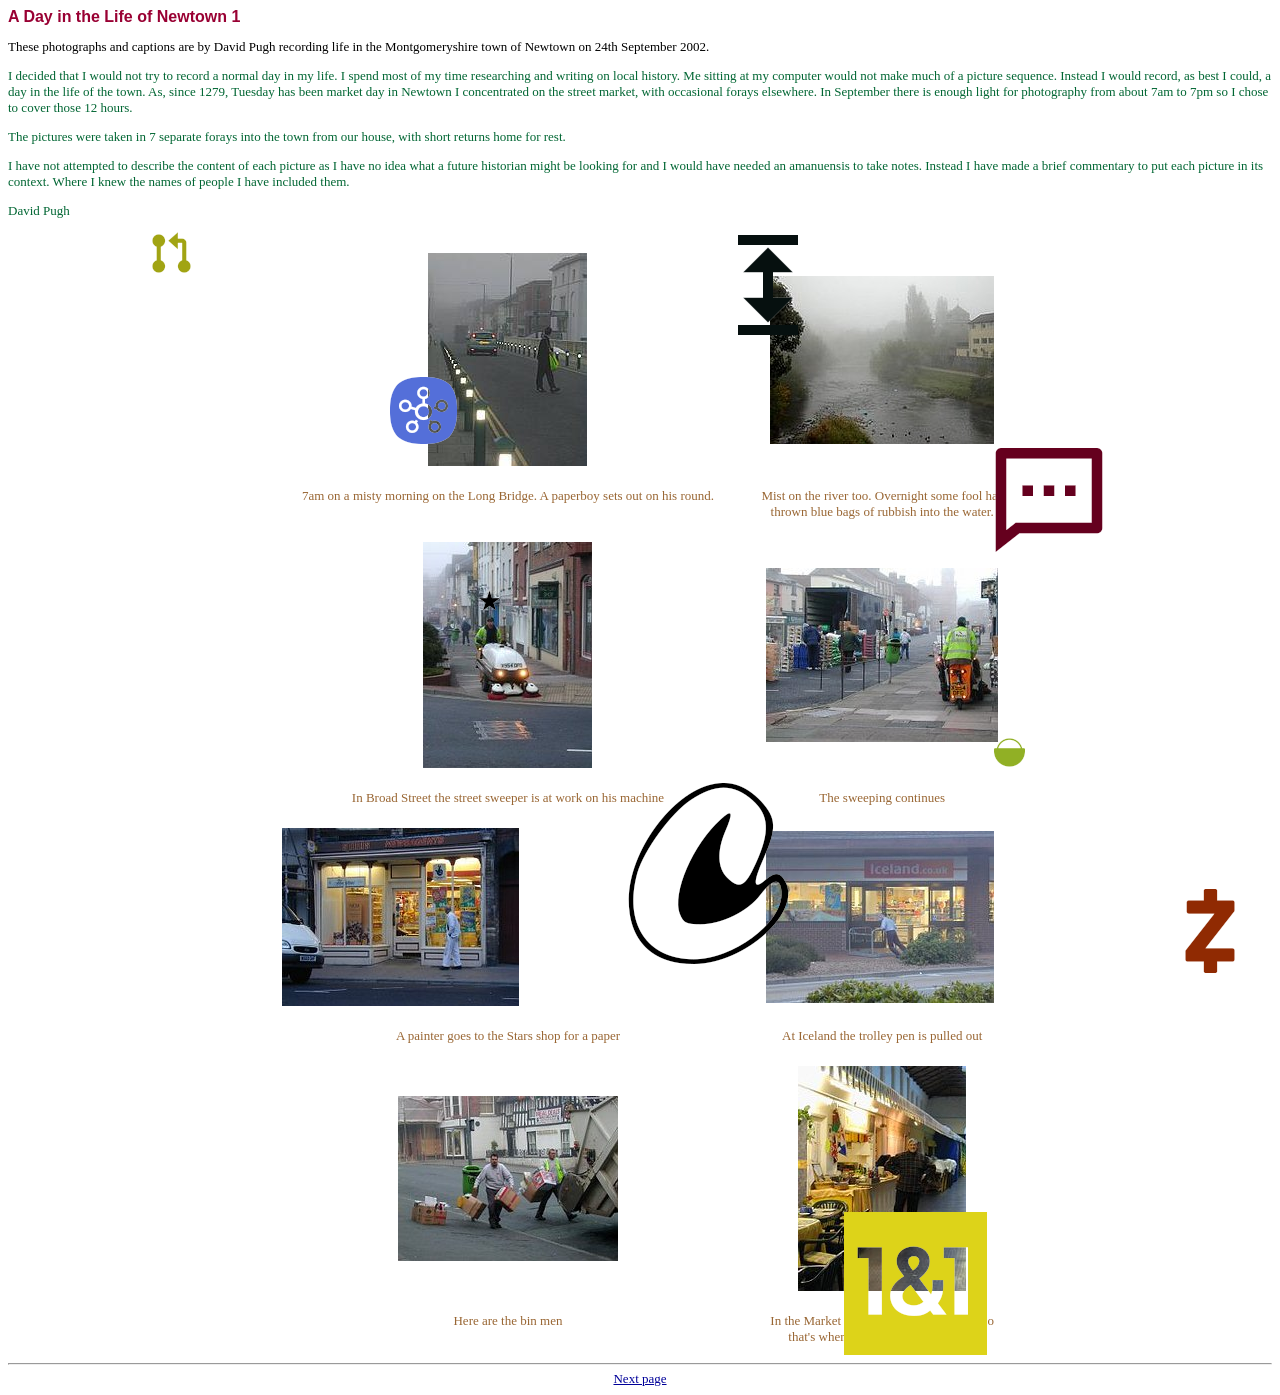 The height and width of the screenshot is (1395, 1280). I want to click on send money with zelle, so click(1210, 931).